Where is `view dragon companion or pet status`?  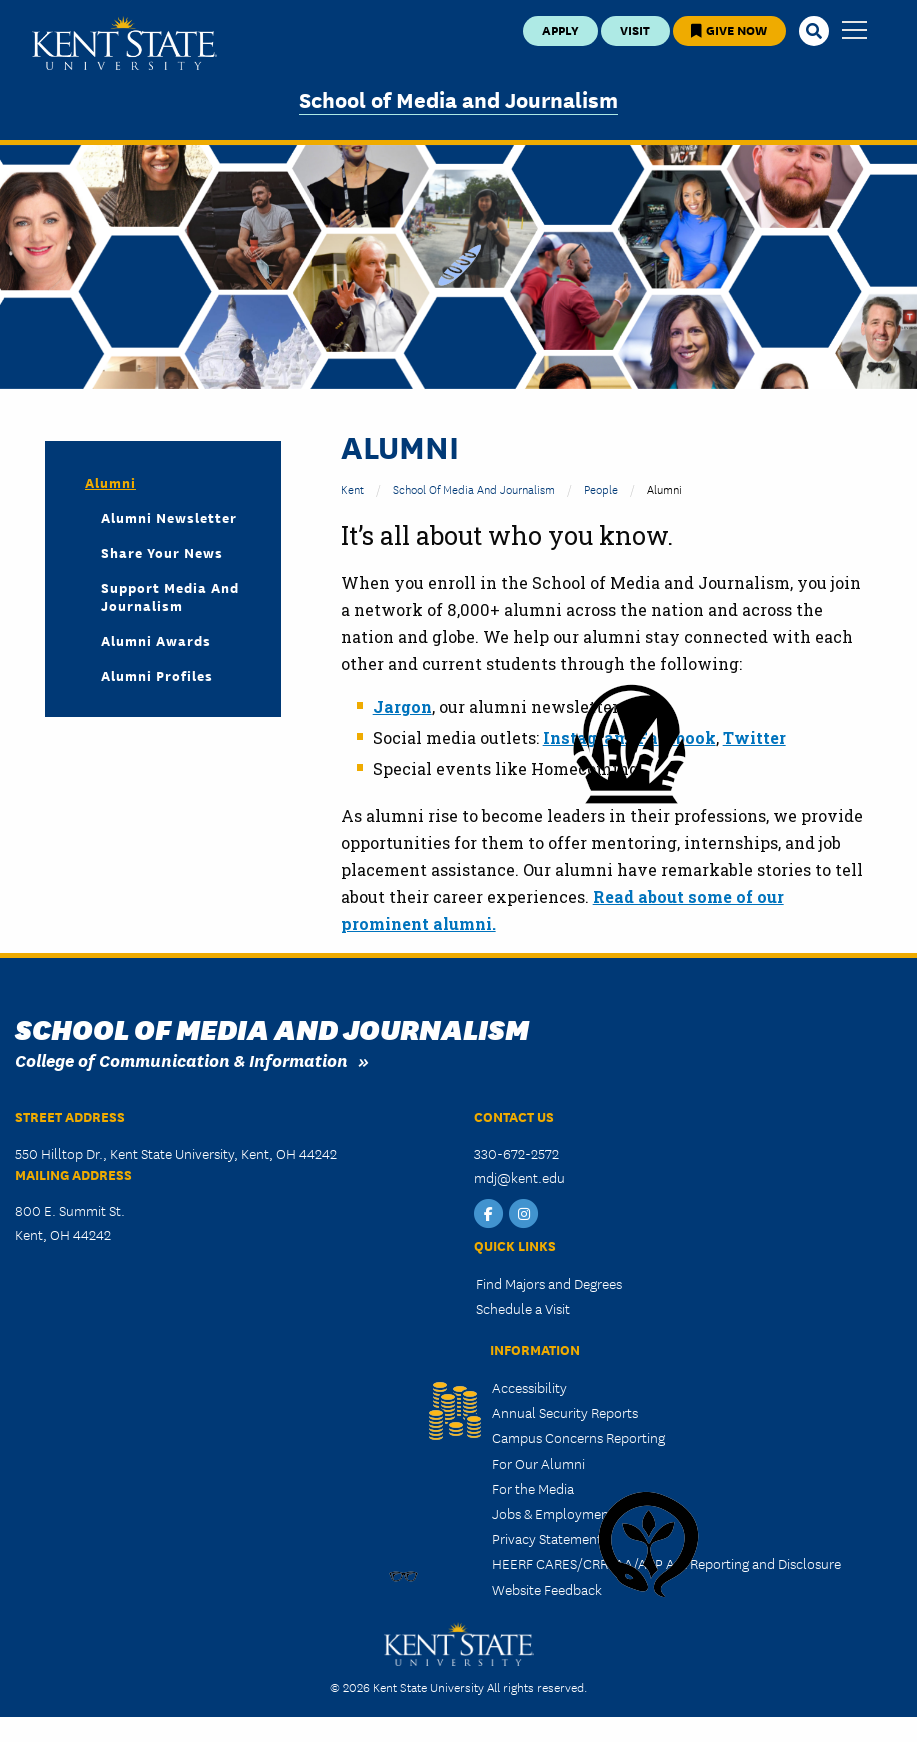 view dragon companion or pet status is located at coordinates (631, 741).